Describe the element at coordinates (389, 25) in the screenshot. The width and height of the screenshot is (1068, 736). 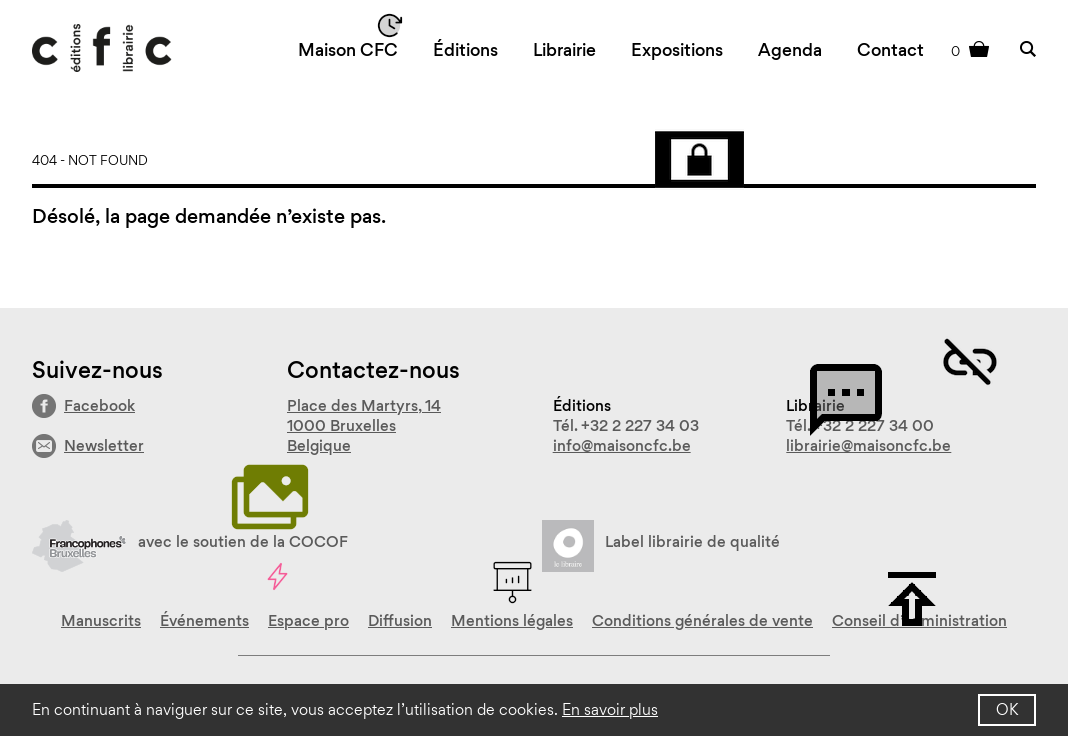
I see `redo or restore to a previous state` at that location.